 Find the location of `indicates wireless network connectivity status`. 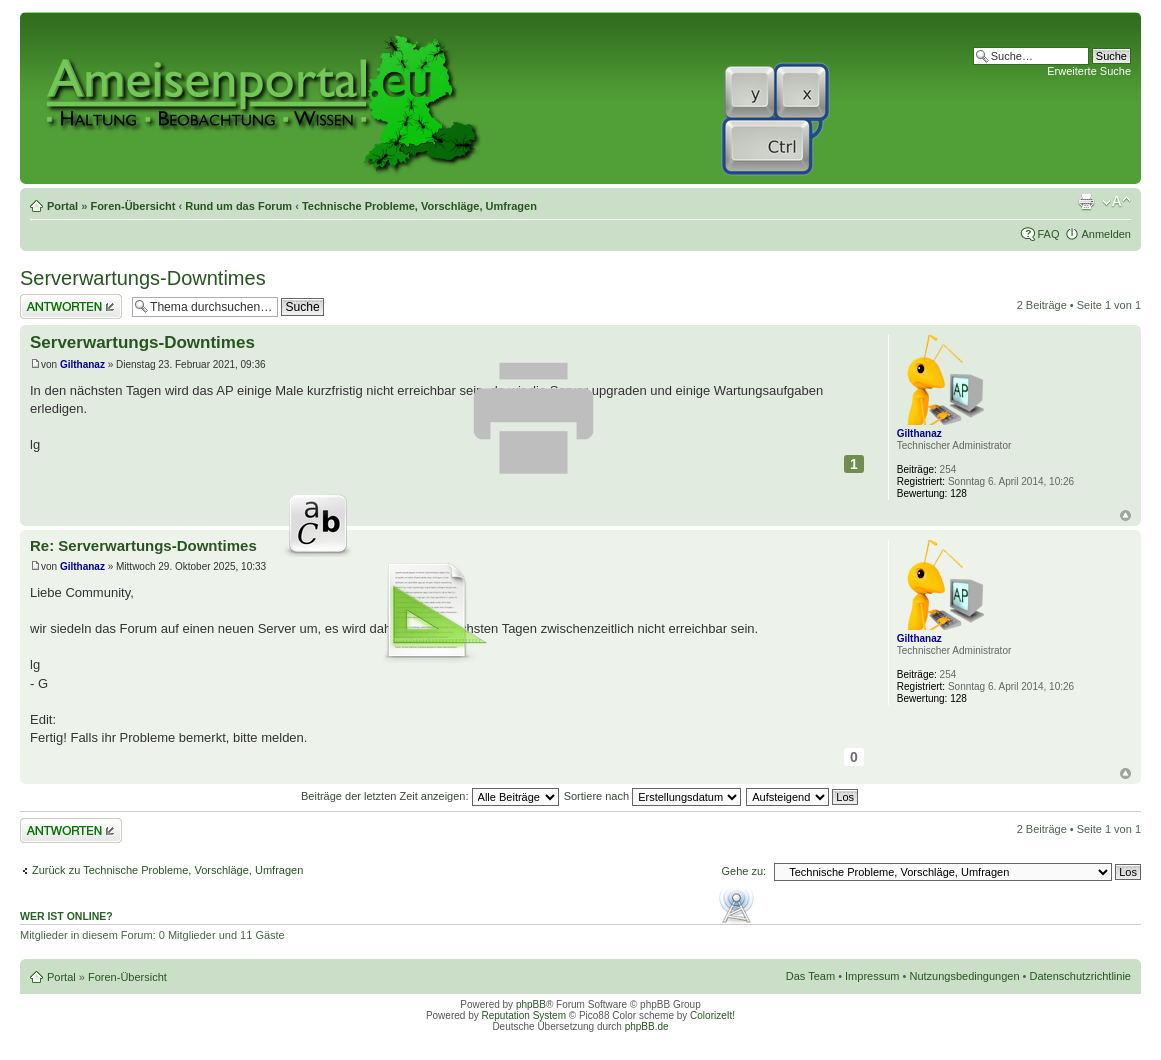

indicates wireless network connectivity status is located at coordinates (736, 905).